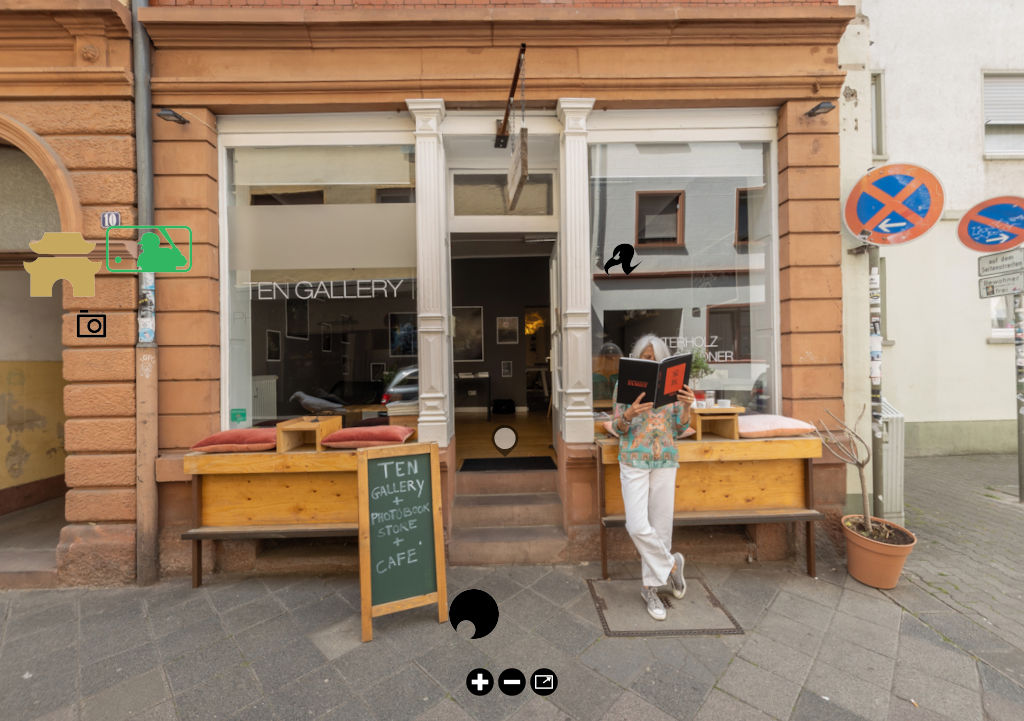 This screenshot has width=1024, height=721. What do you see at coordinates (149, 249) in the screenshot?
I see `open the MLB app` at bounding box center [149, 249].